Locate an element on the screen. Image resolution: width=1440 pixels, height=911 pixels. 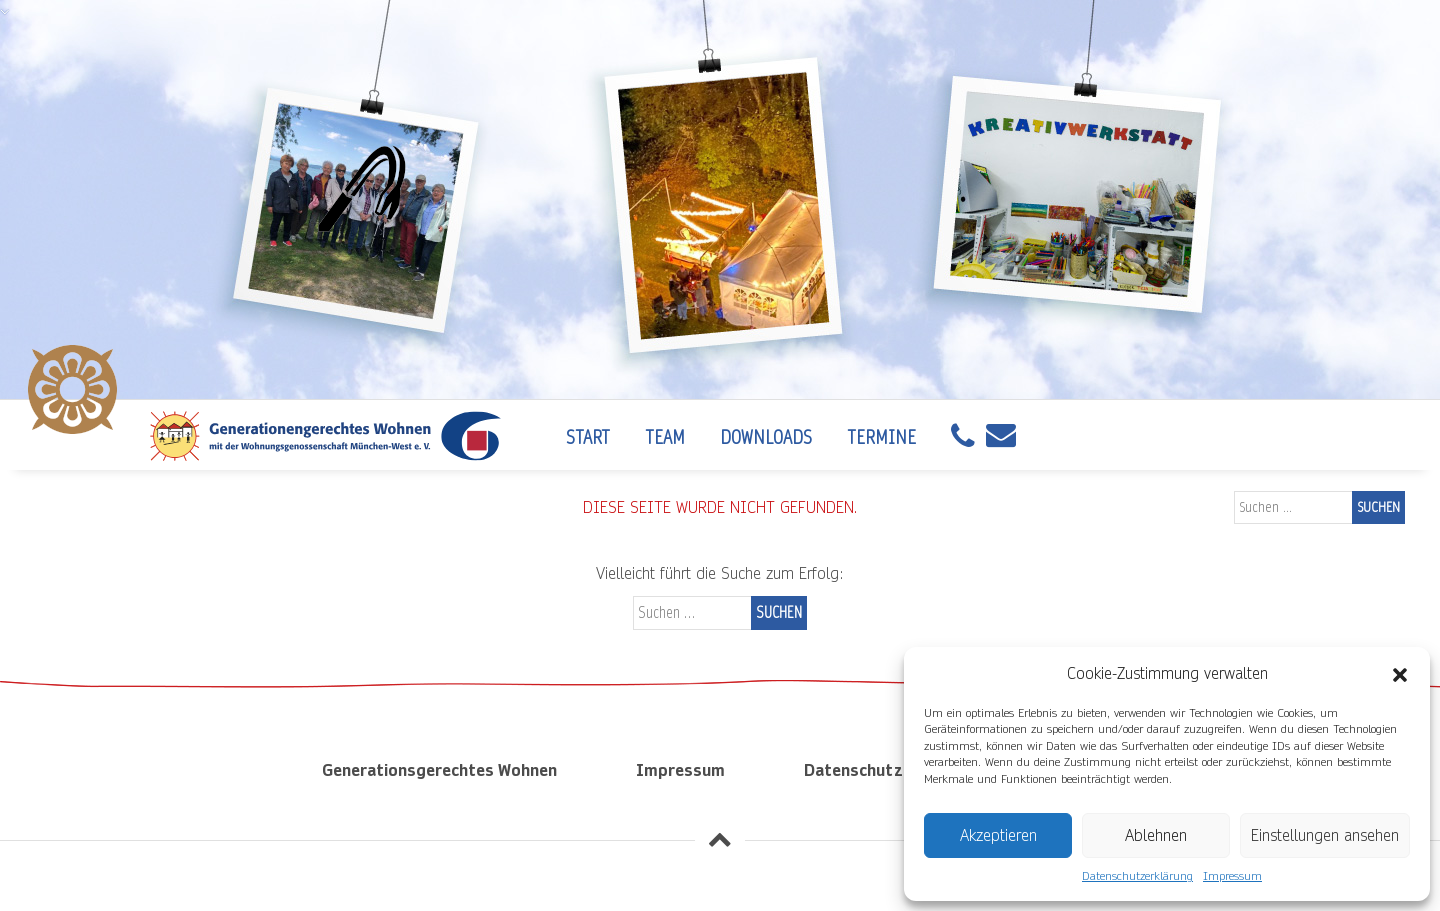
decorative floral game emblem or badge is located at coordinates (72, 389).